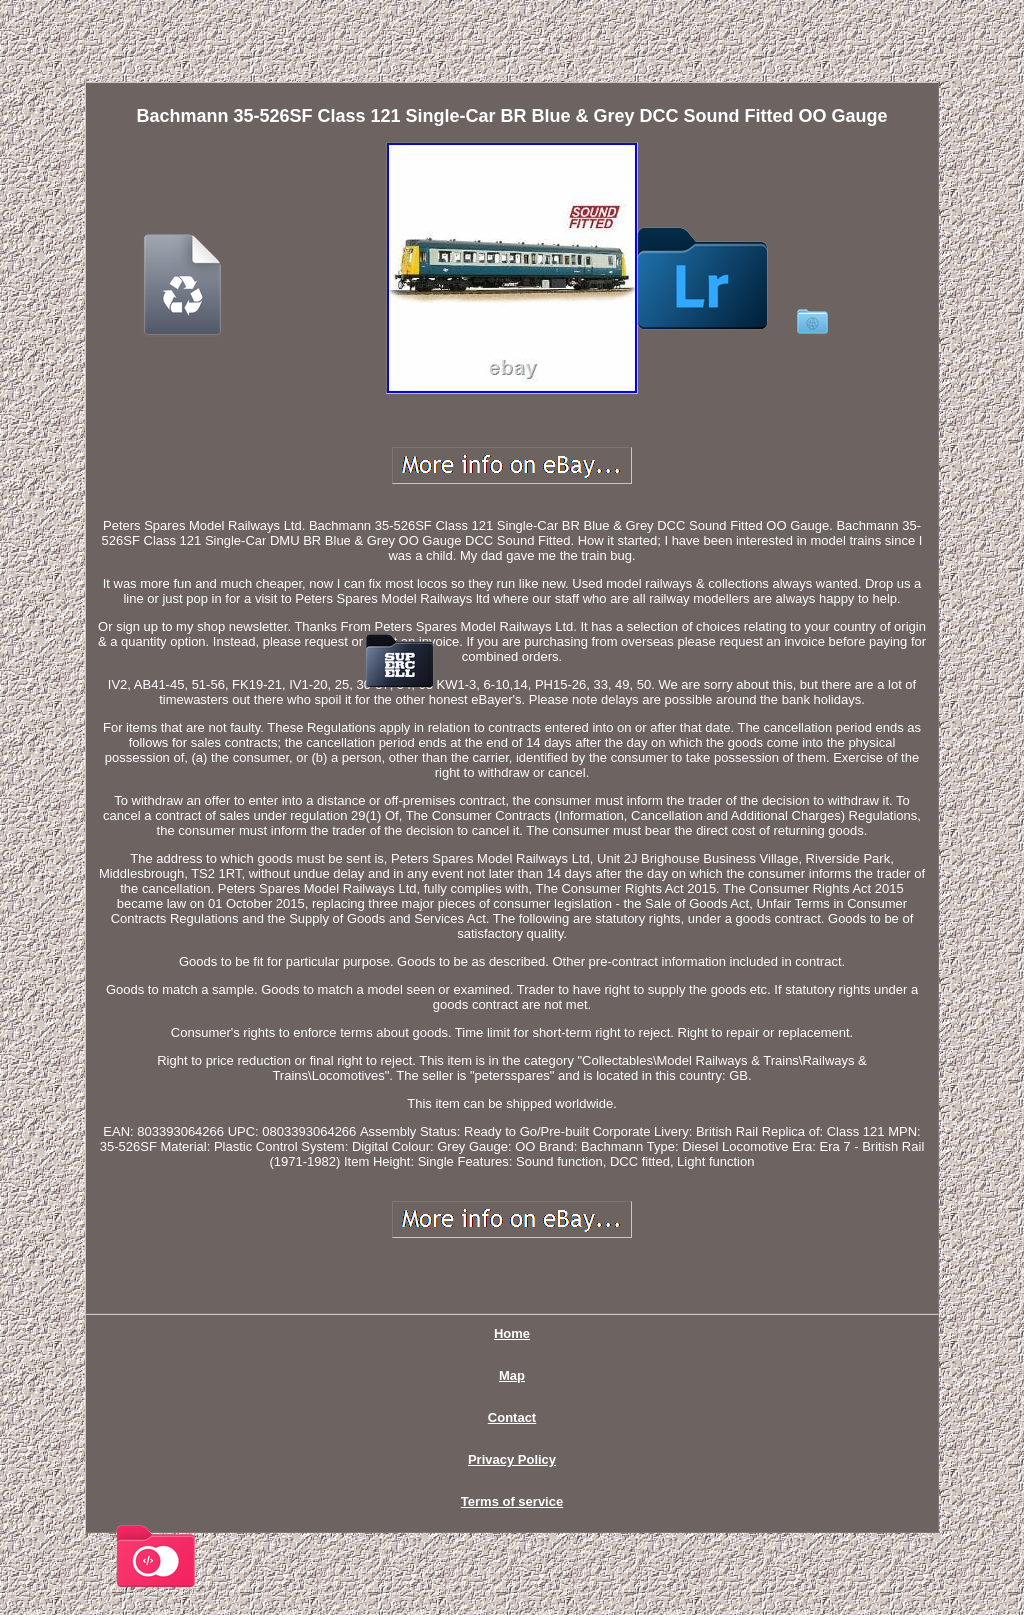 This screenshot has height=1615, width=1024. I want to click on a file marked for deletion, so click(182, 286).